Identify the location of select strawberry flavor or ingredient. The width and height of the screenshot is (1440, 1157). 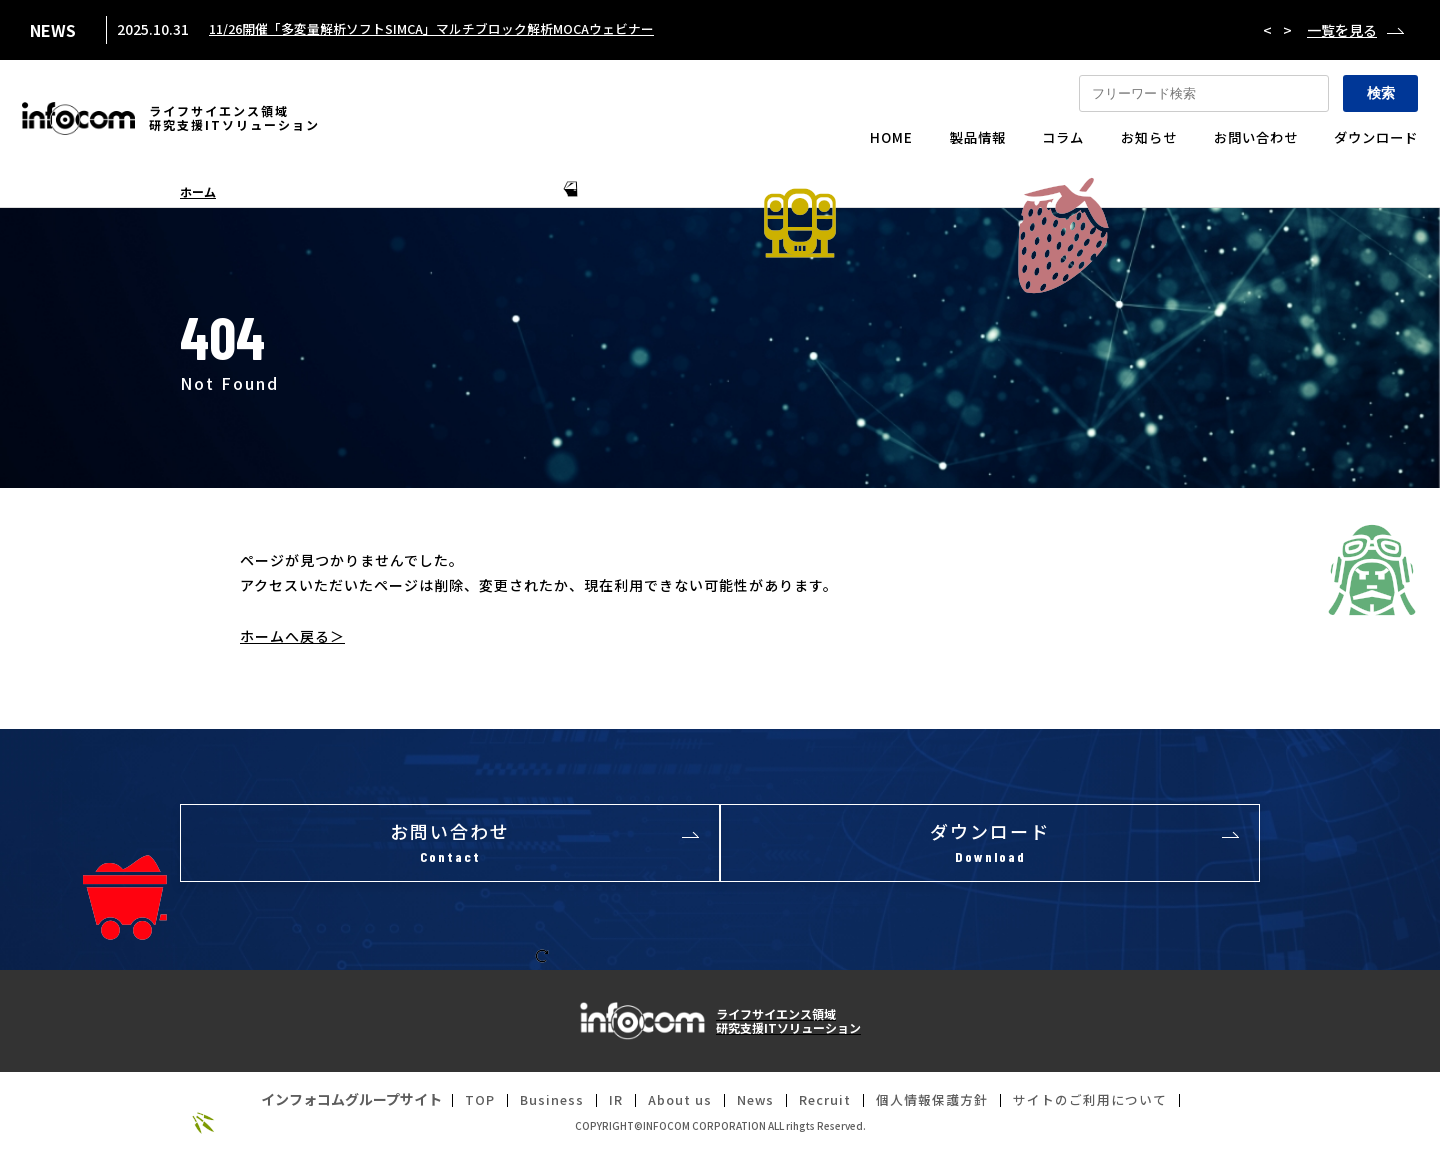
(1063, 235).